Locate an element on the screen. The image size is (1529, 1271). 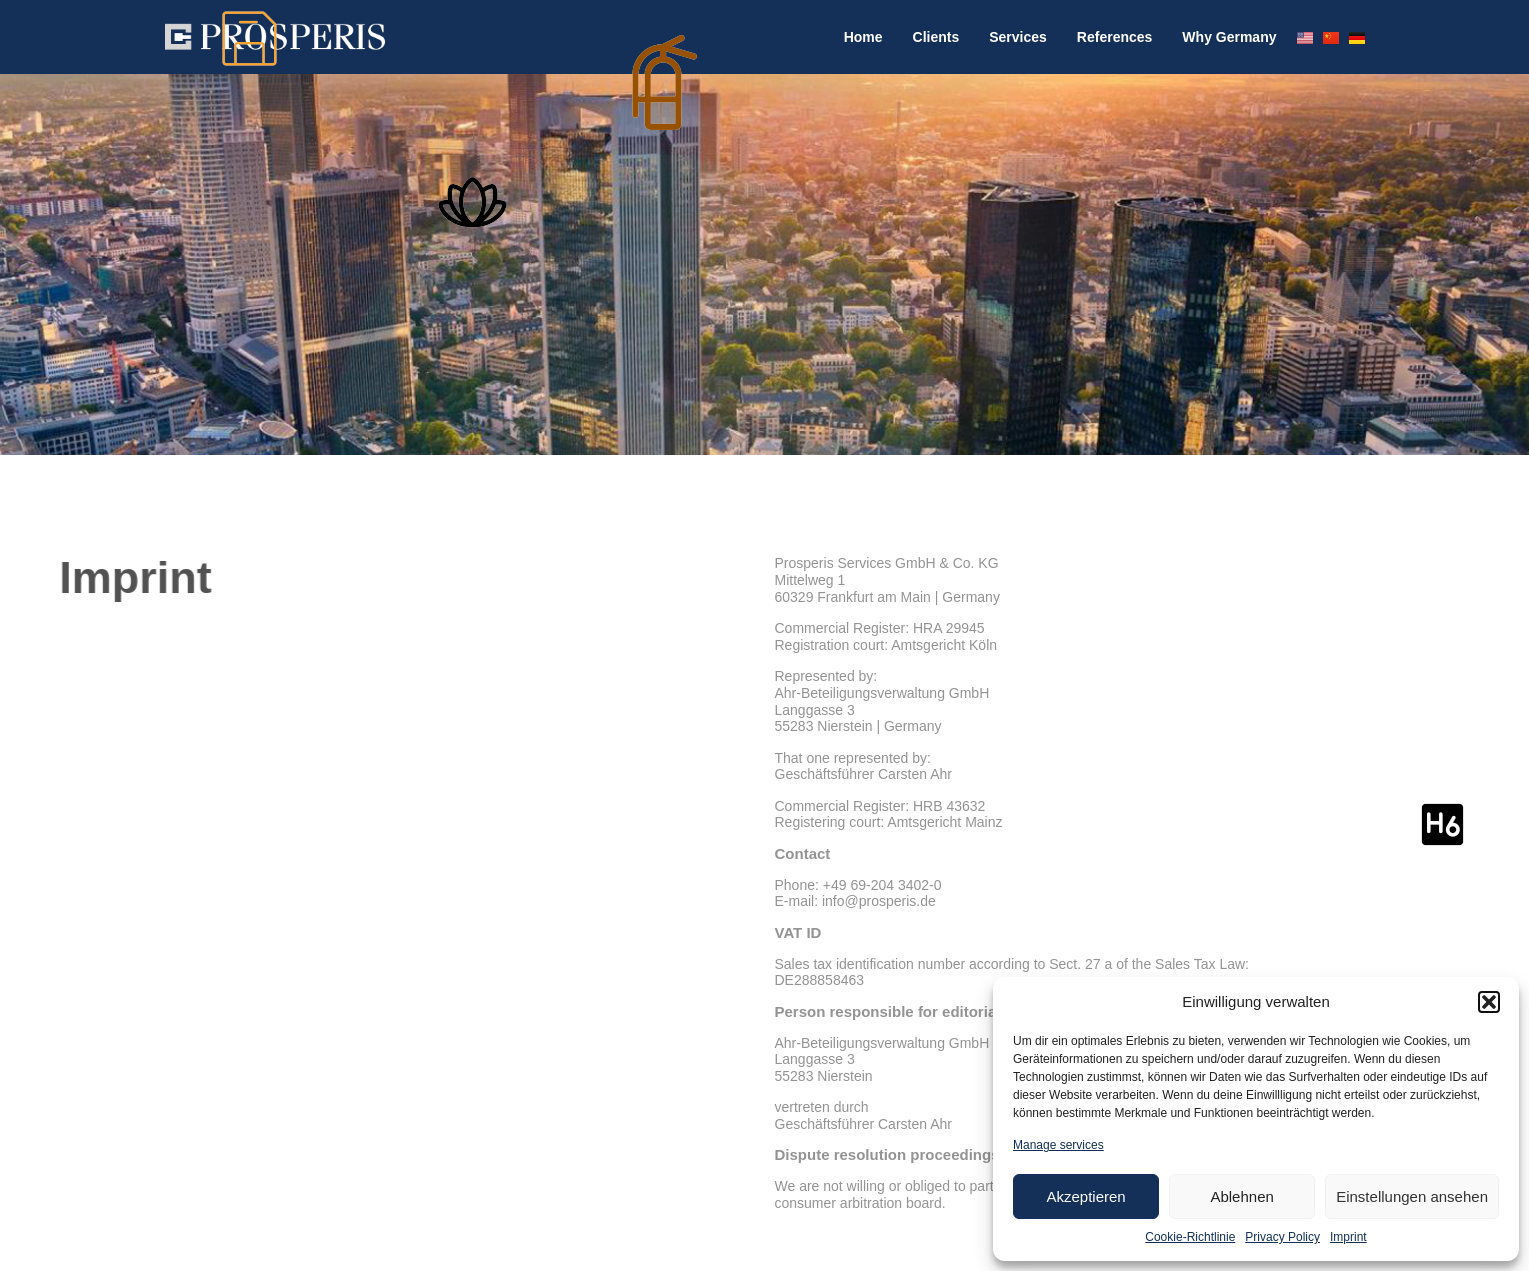
save current file or document is located at coordinates (249, 38).